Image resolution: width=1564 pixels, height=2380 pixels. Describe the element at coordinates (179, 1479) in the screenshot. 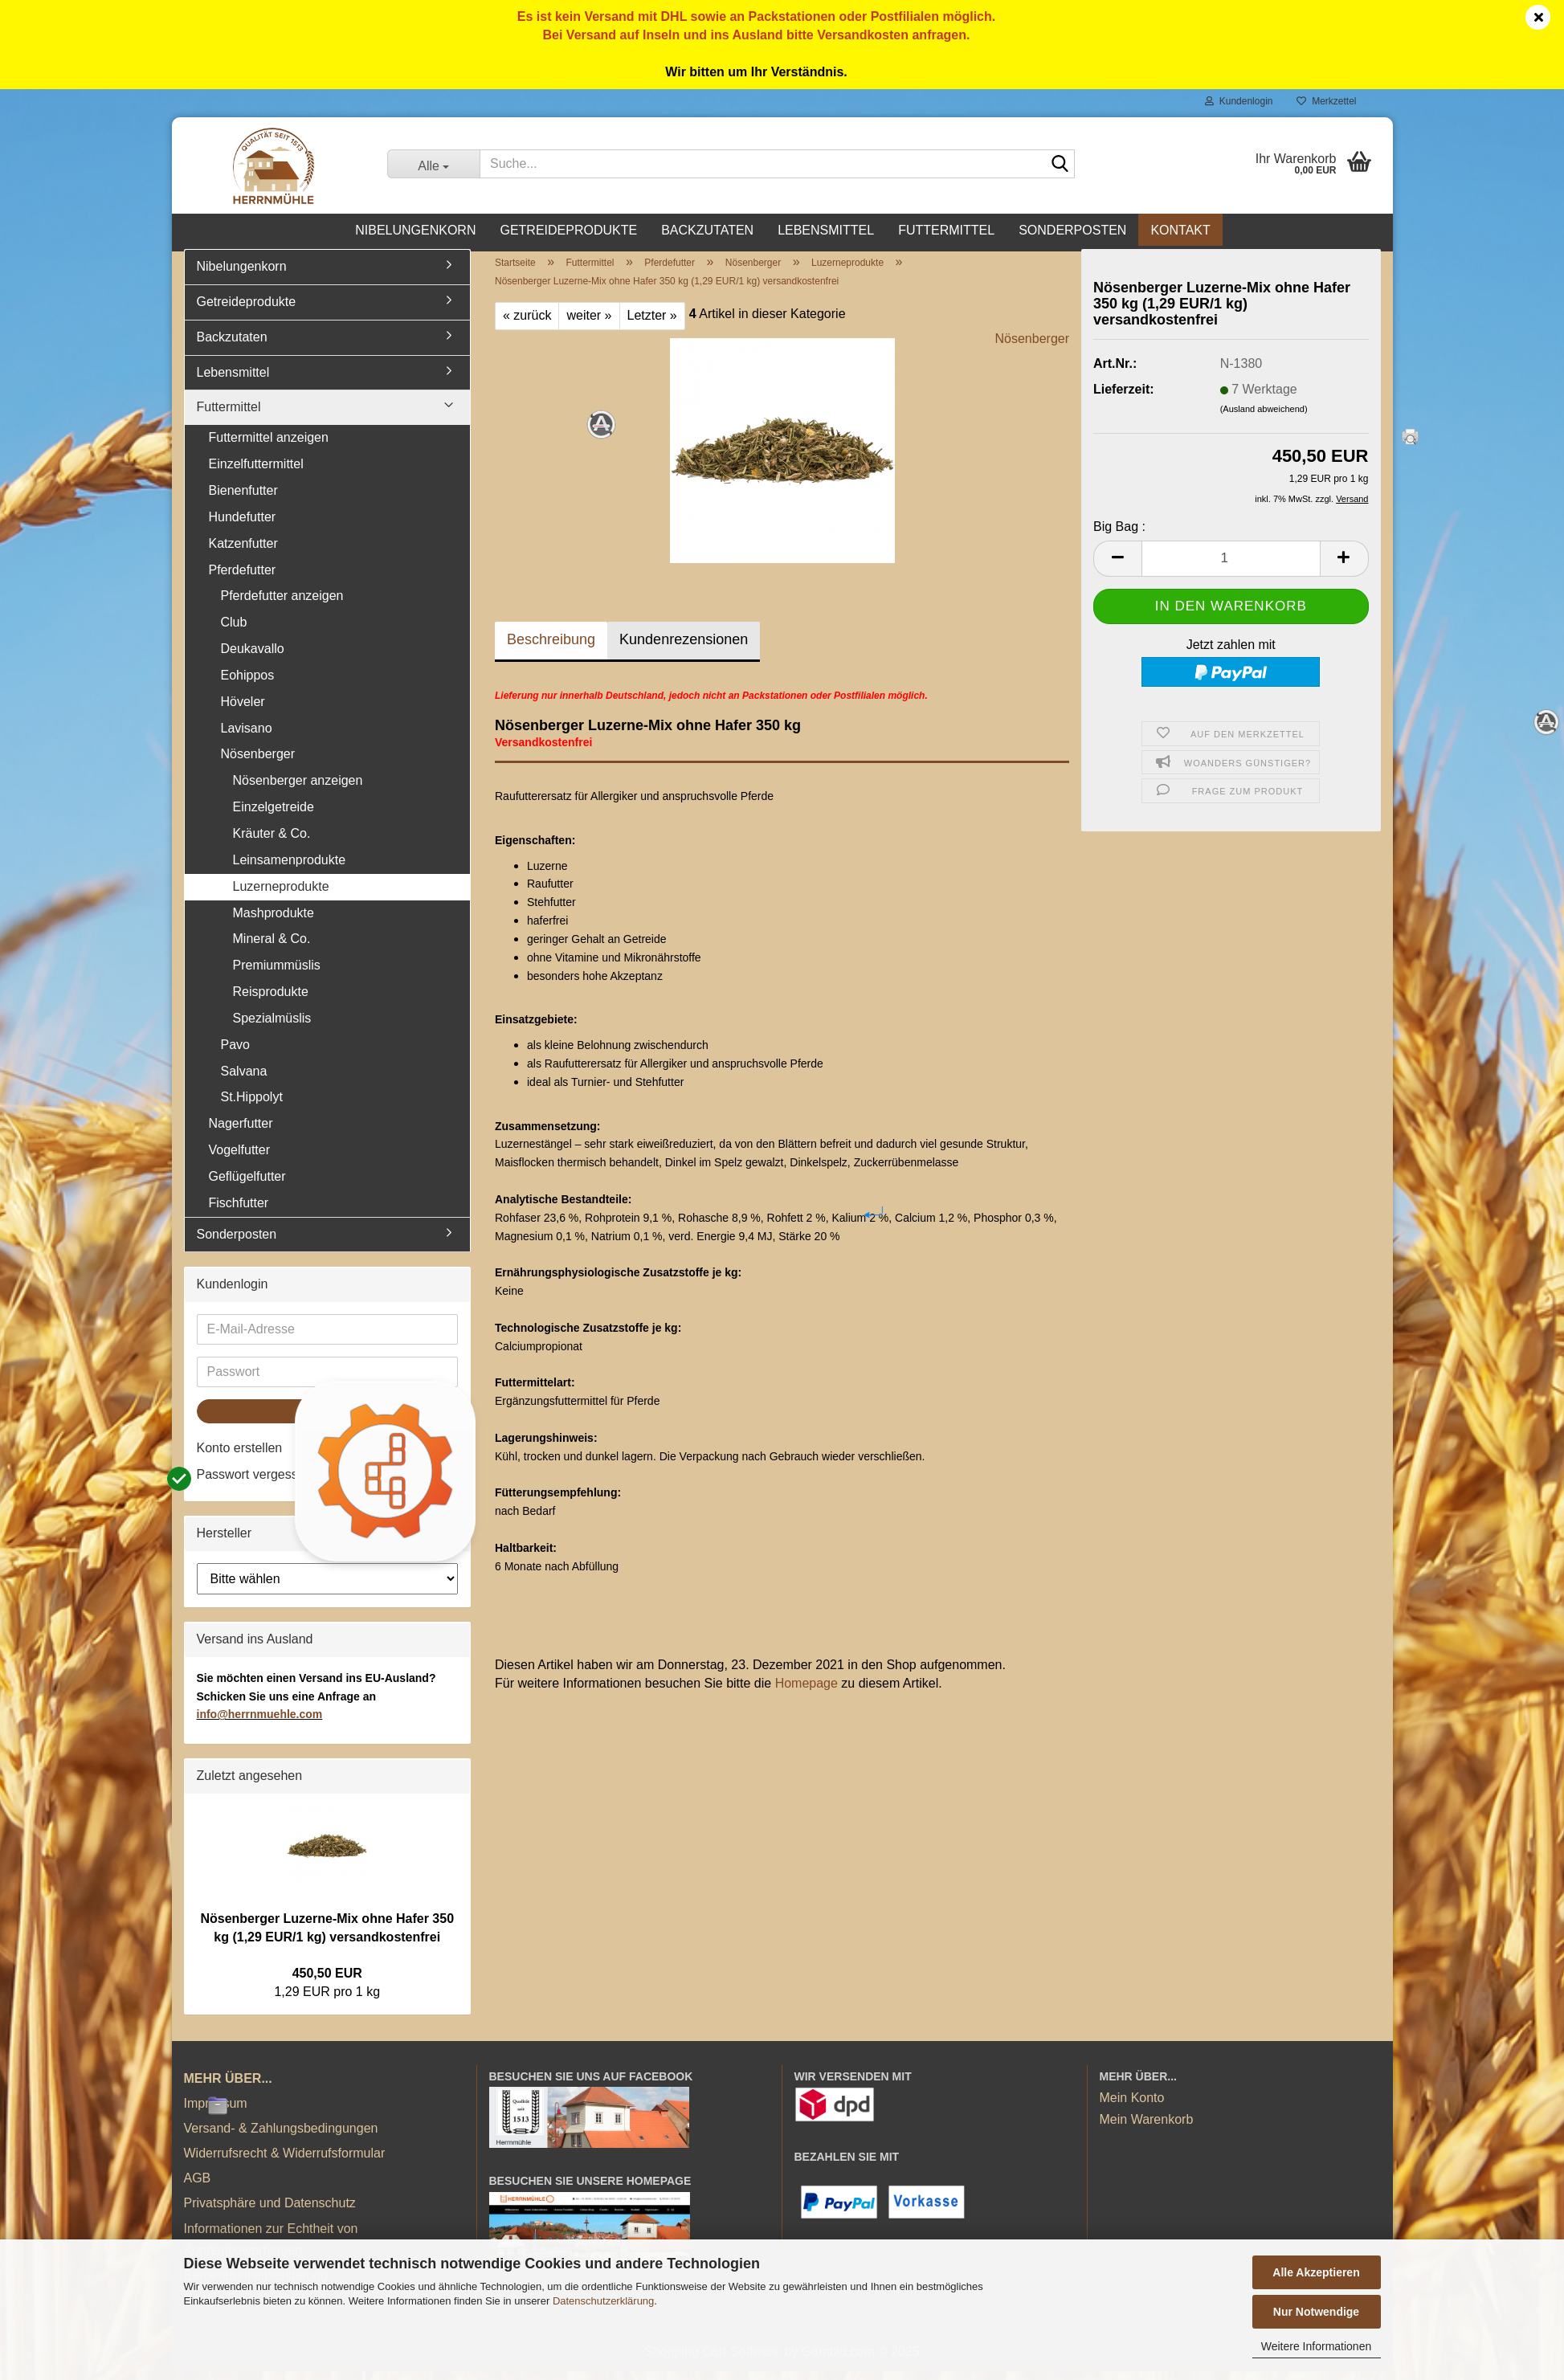

I see `mark item as complete` at that location.